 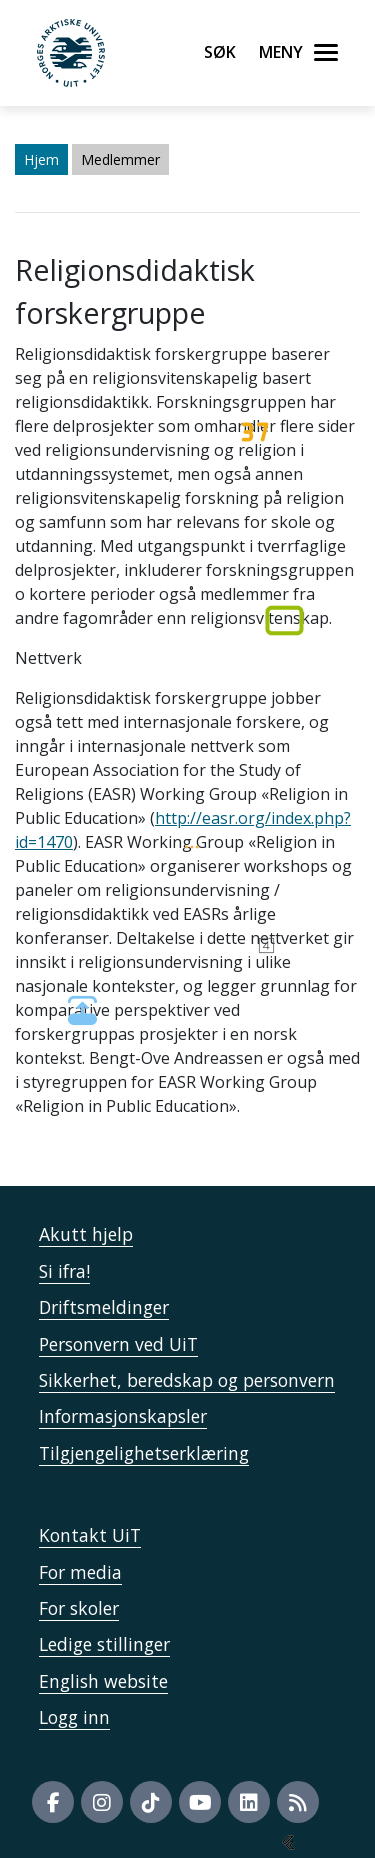 What do you see at coordinates (266, 945) in the screenshot?
I see `select option number four` at bounding box center [266, 945].